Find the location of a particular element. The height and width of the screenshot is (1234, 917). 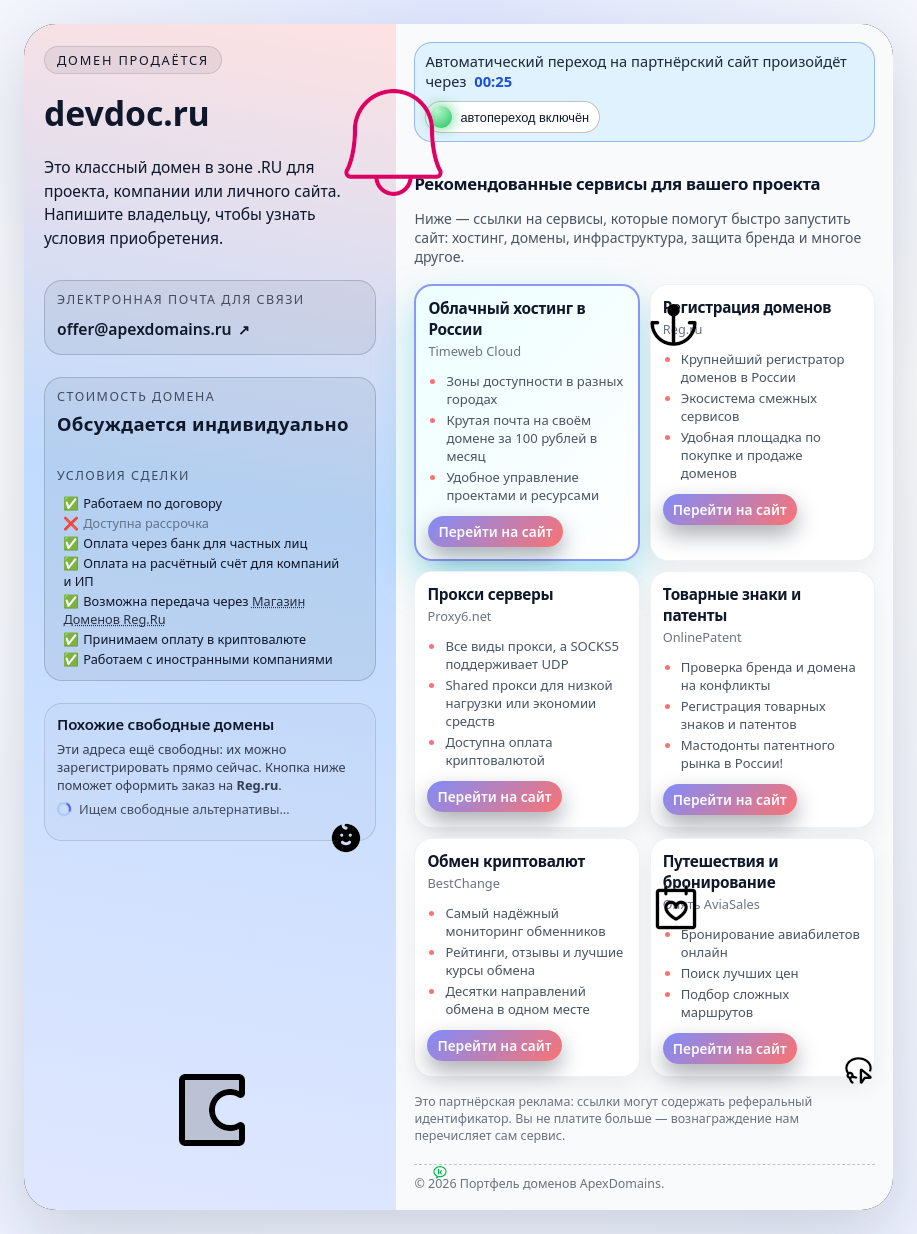

switch to kids mode or child-friendly content is located at coordinates (346, 838).